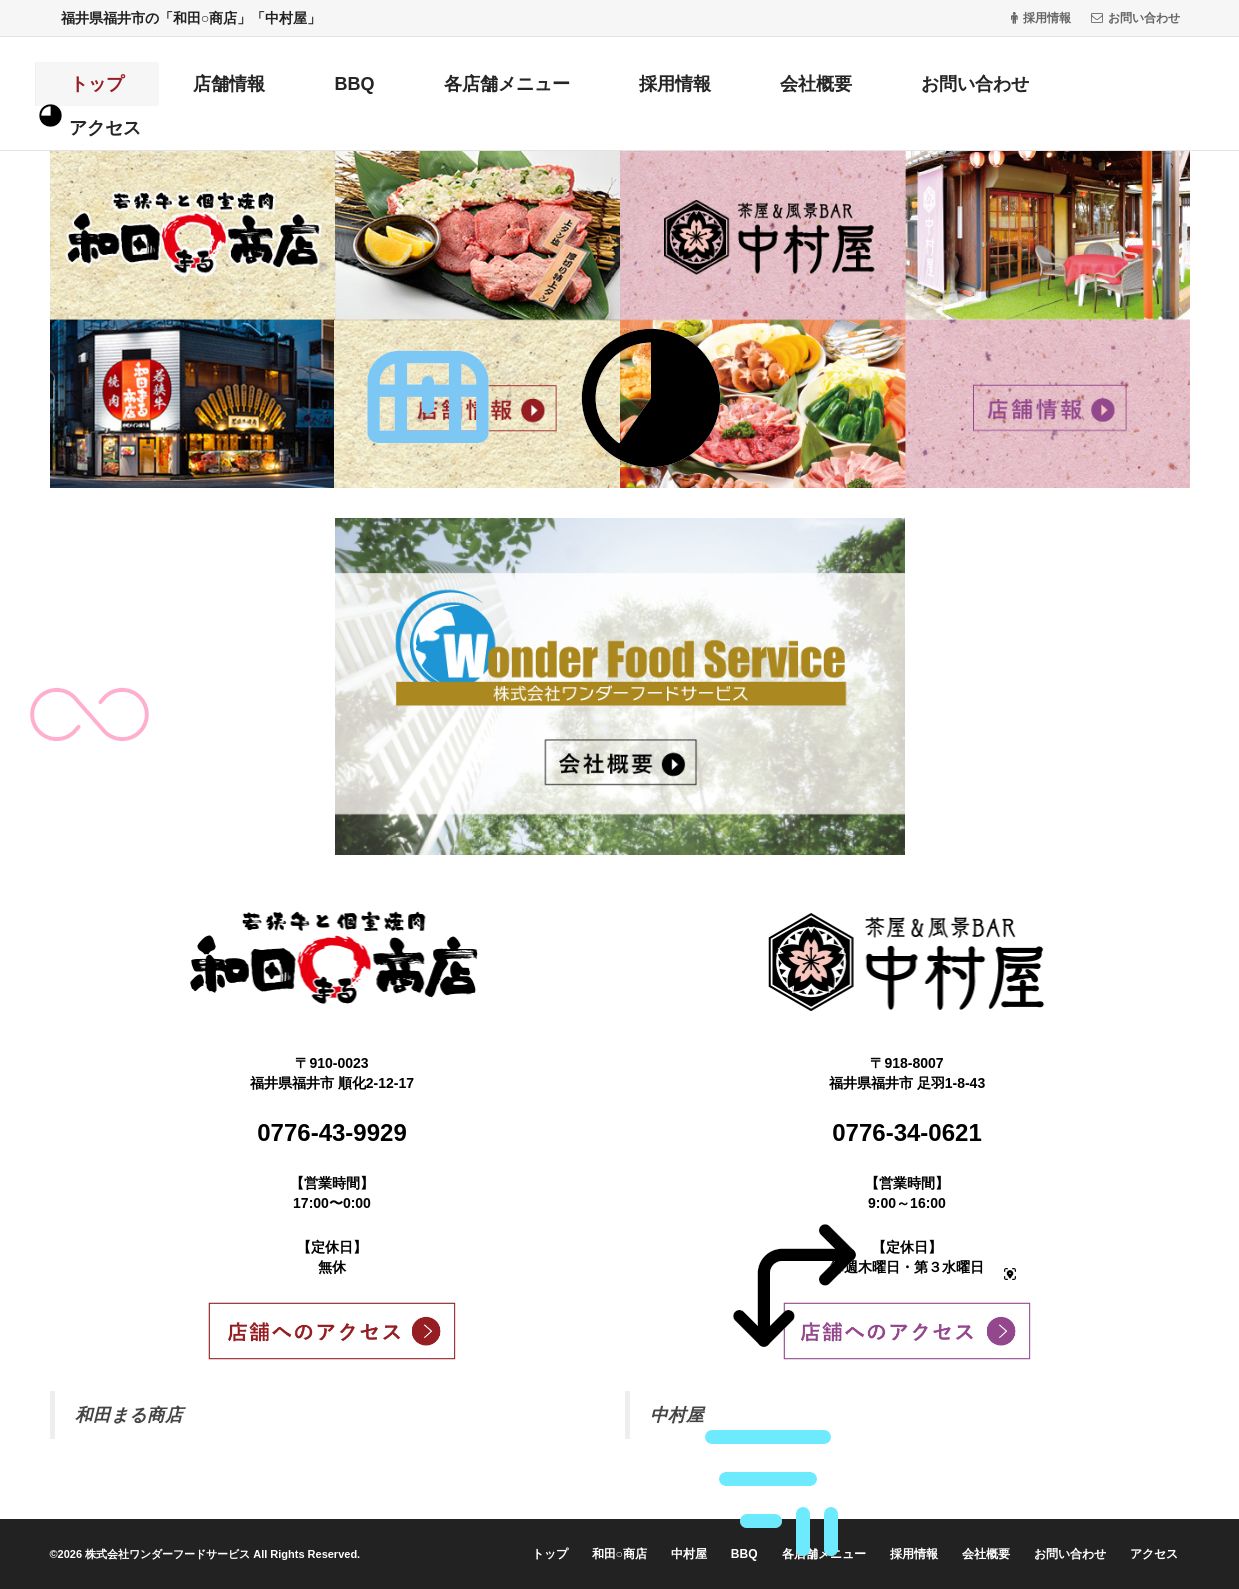 Image resolution: width=1239 pixels, height=1589 pixels. What do you see at coordinates (768, 1479) in the screenshot?
I see `pause active filter operation` at bounding box center [768, 1479].